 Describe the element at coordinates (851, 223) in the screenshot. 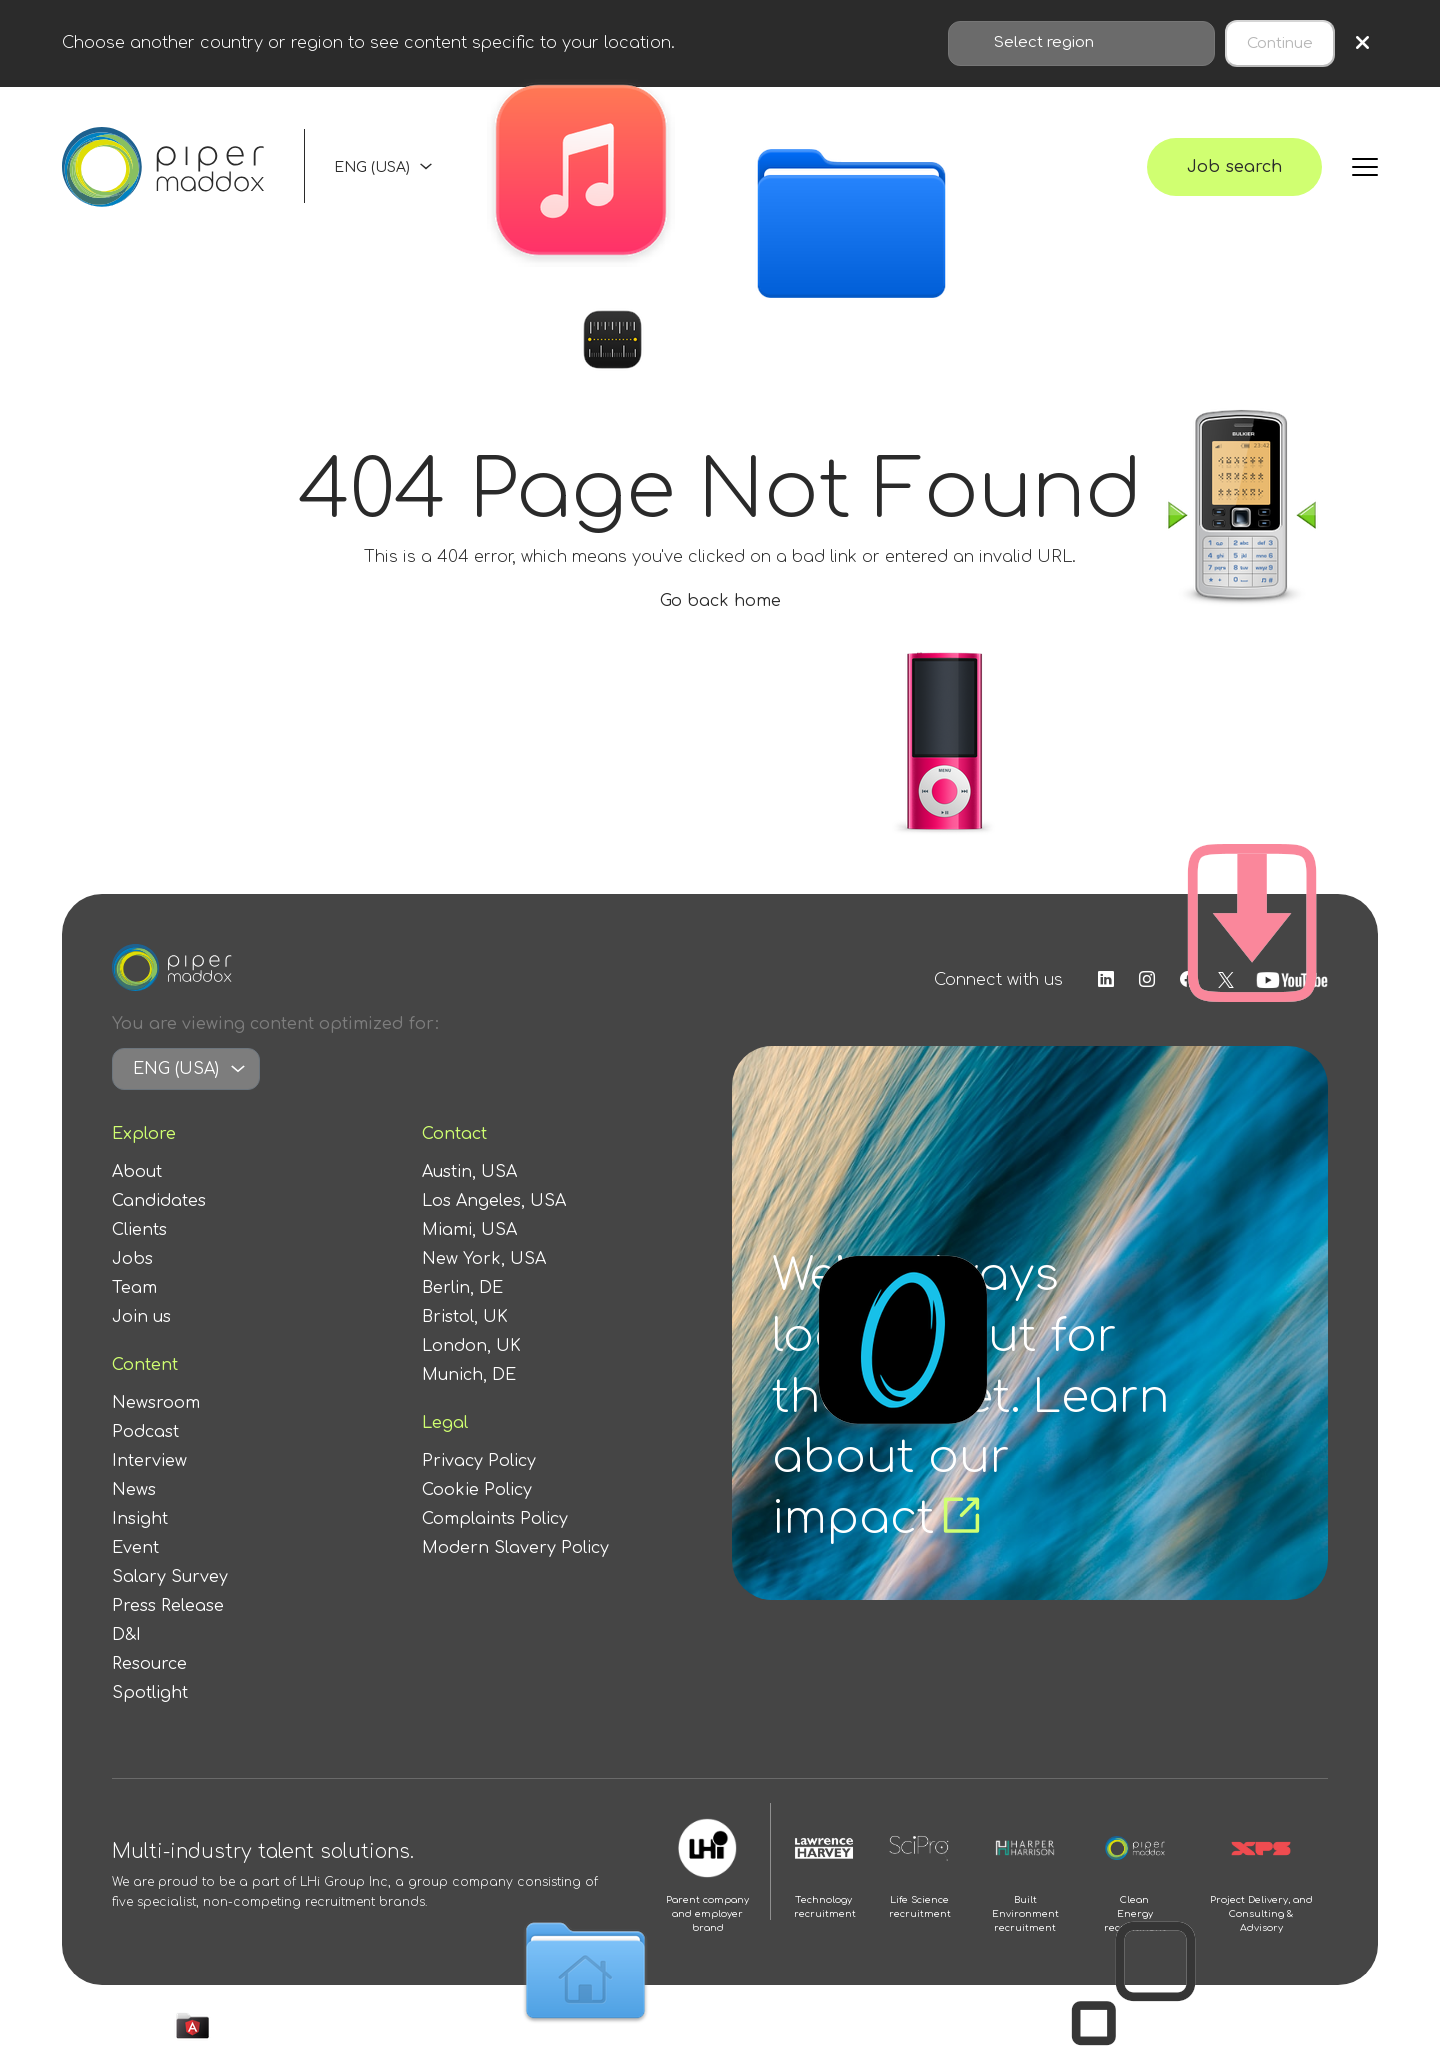

I see `open folder to view files` at that location.